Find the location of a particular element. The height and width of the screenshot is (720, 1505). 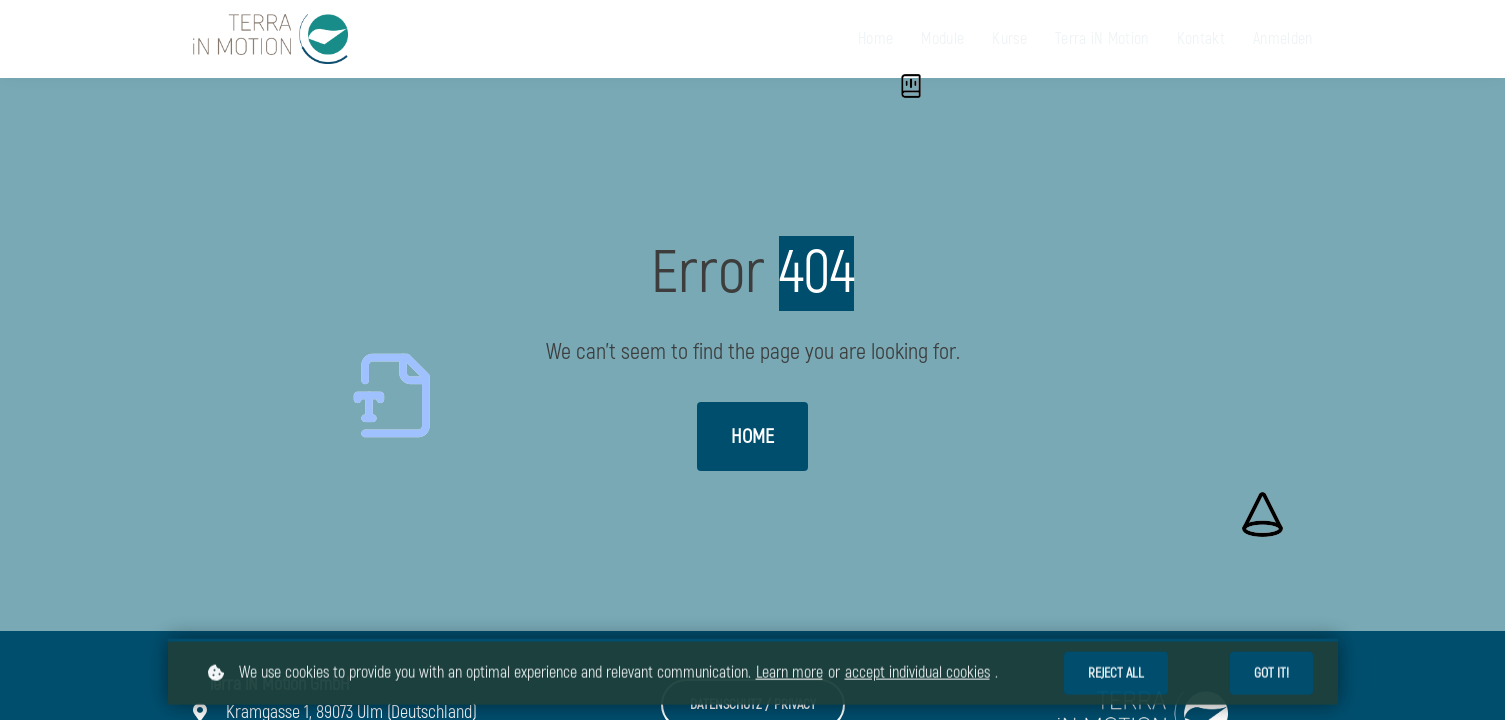

access audiobook library is located at coordinates (911, 86).